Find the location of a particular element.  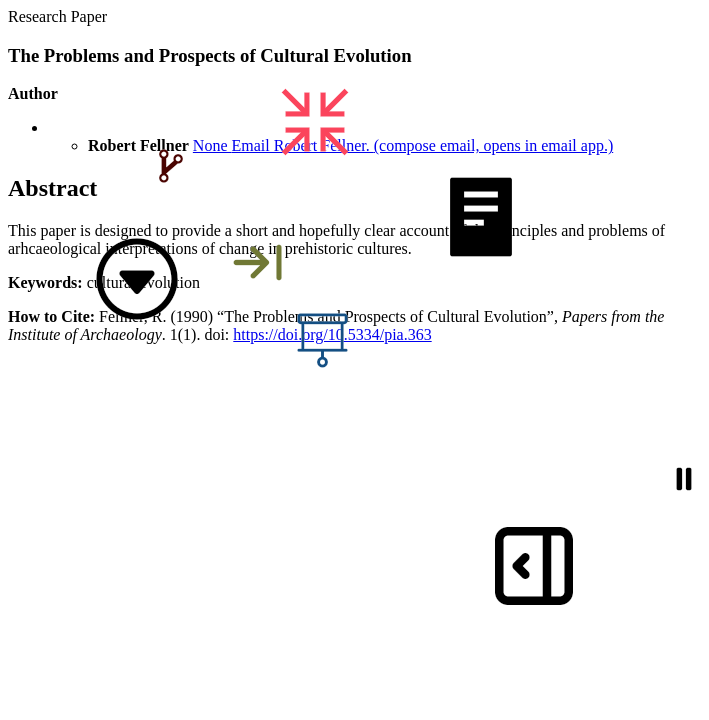

exit fullscreen mode is located at coordinates (315, 122).